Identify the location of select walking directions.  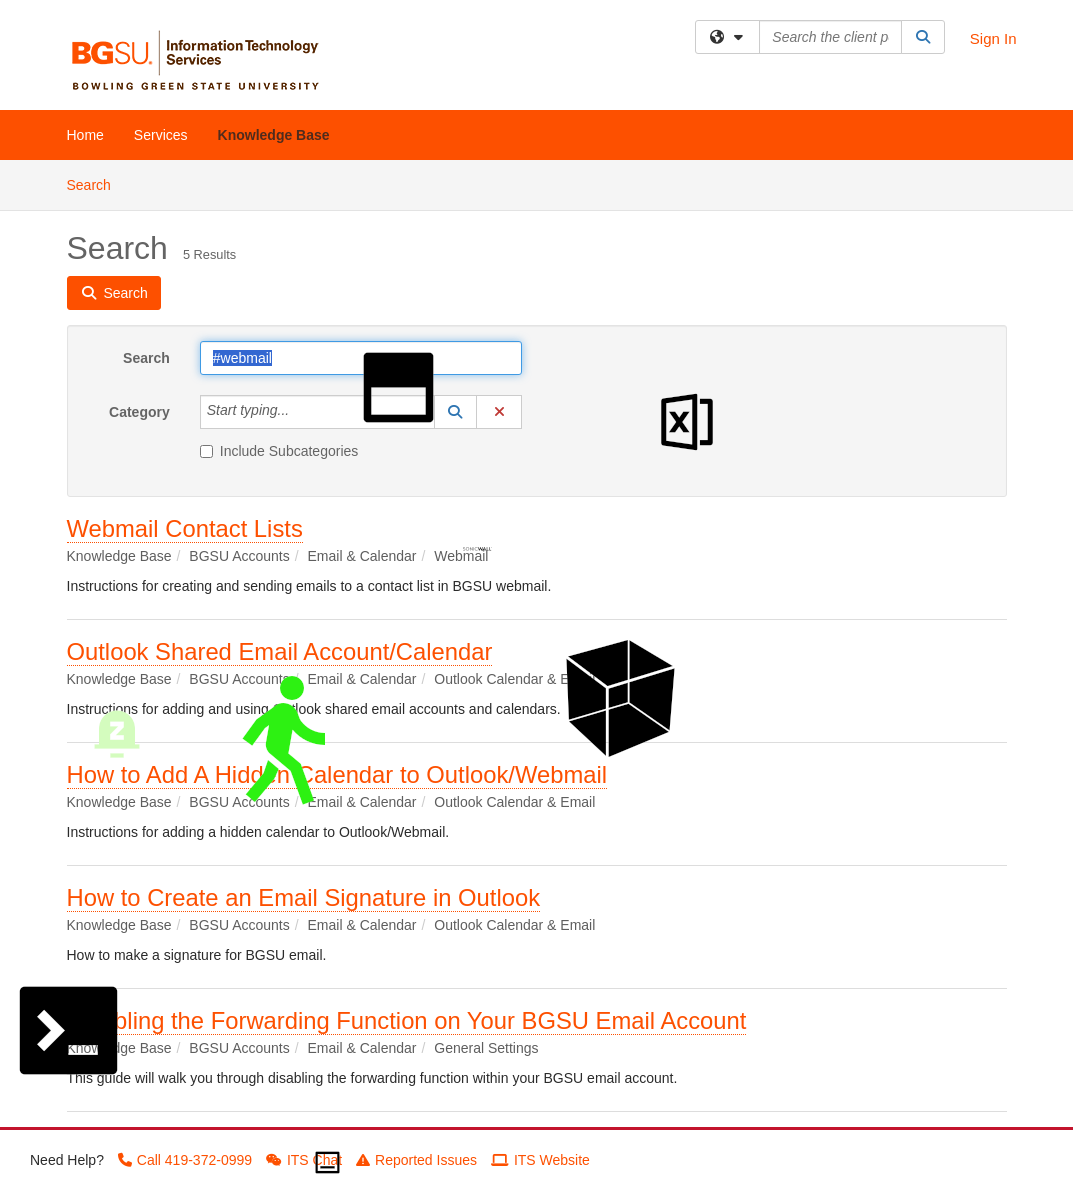
(283, 739).